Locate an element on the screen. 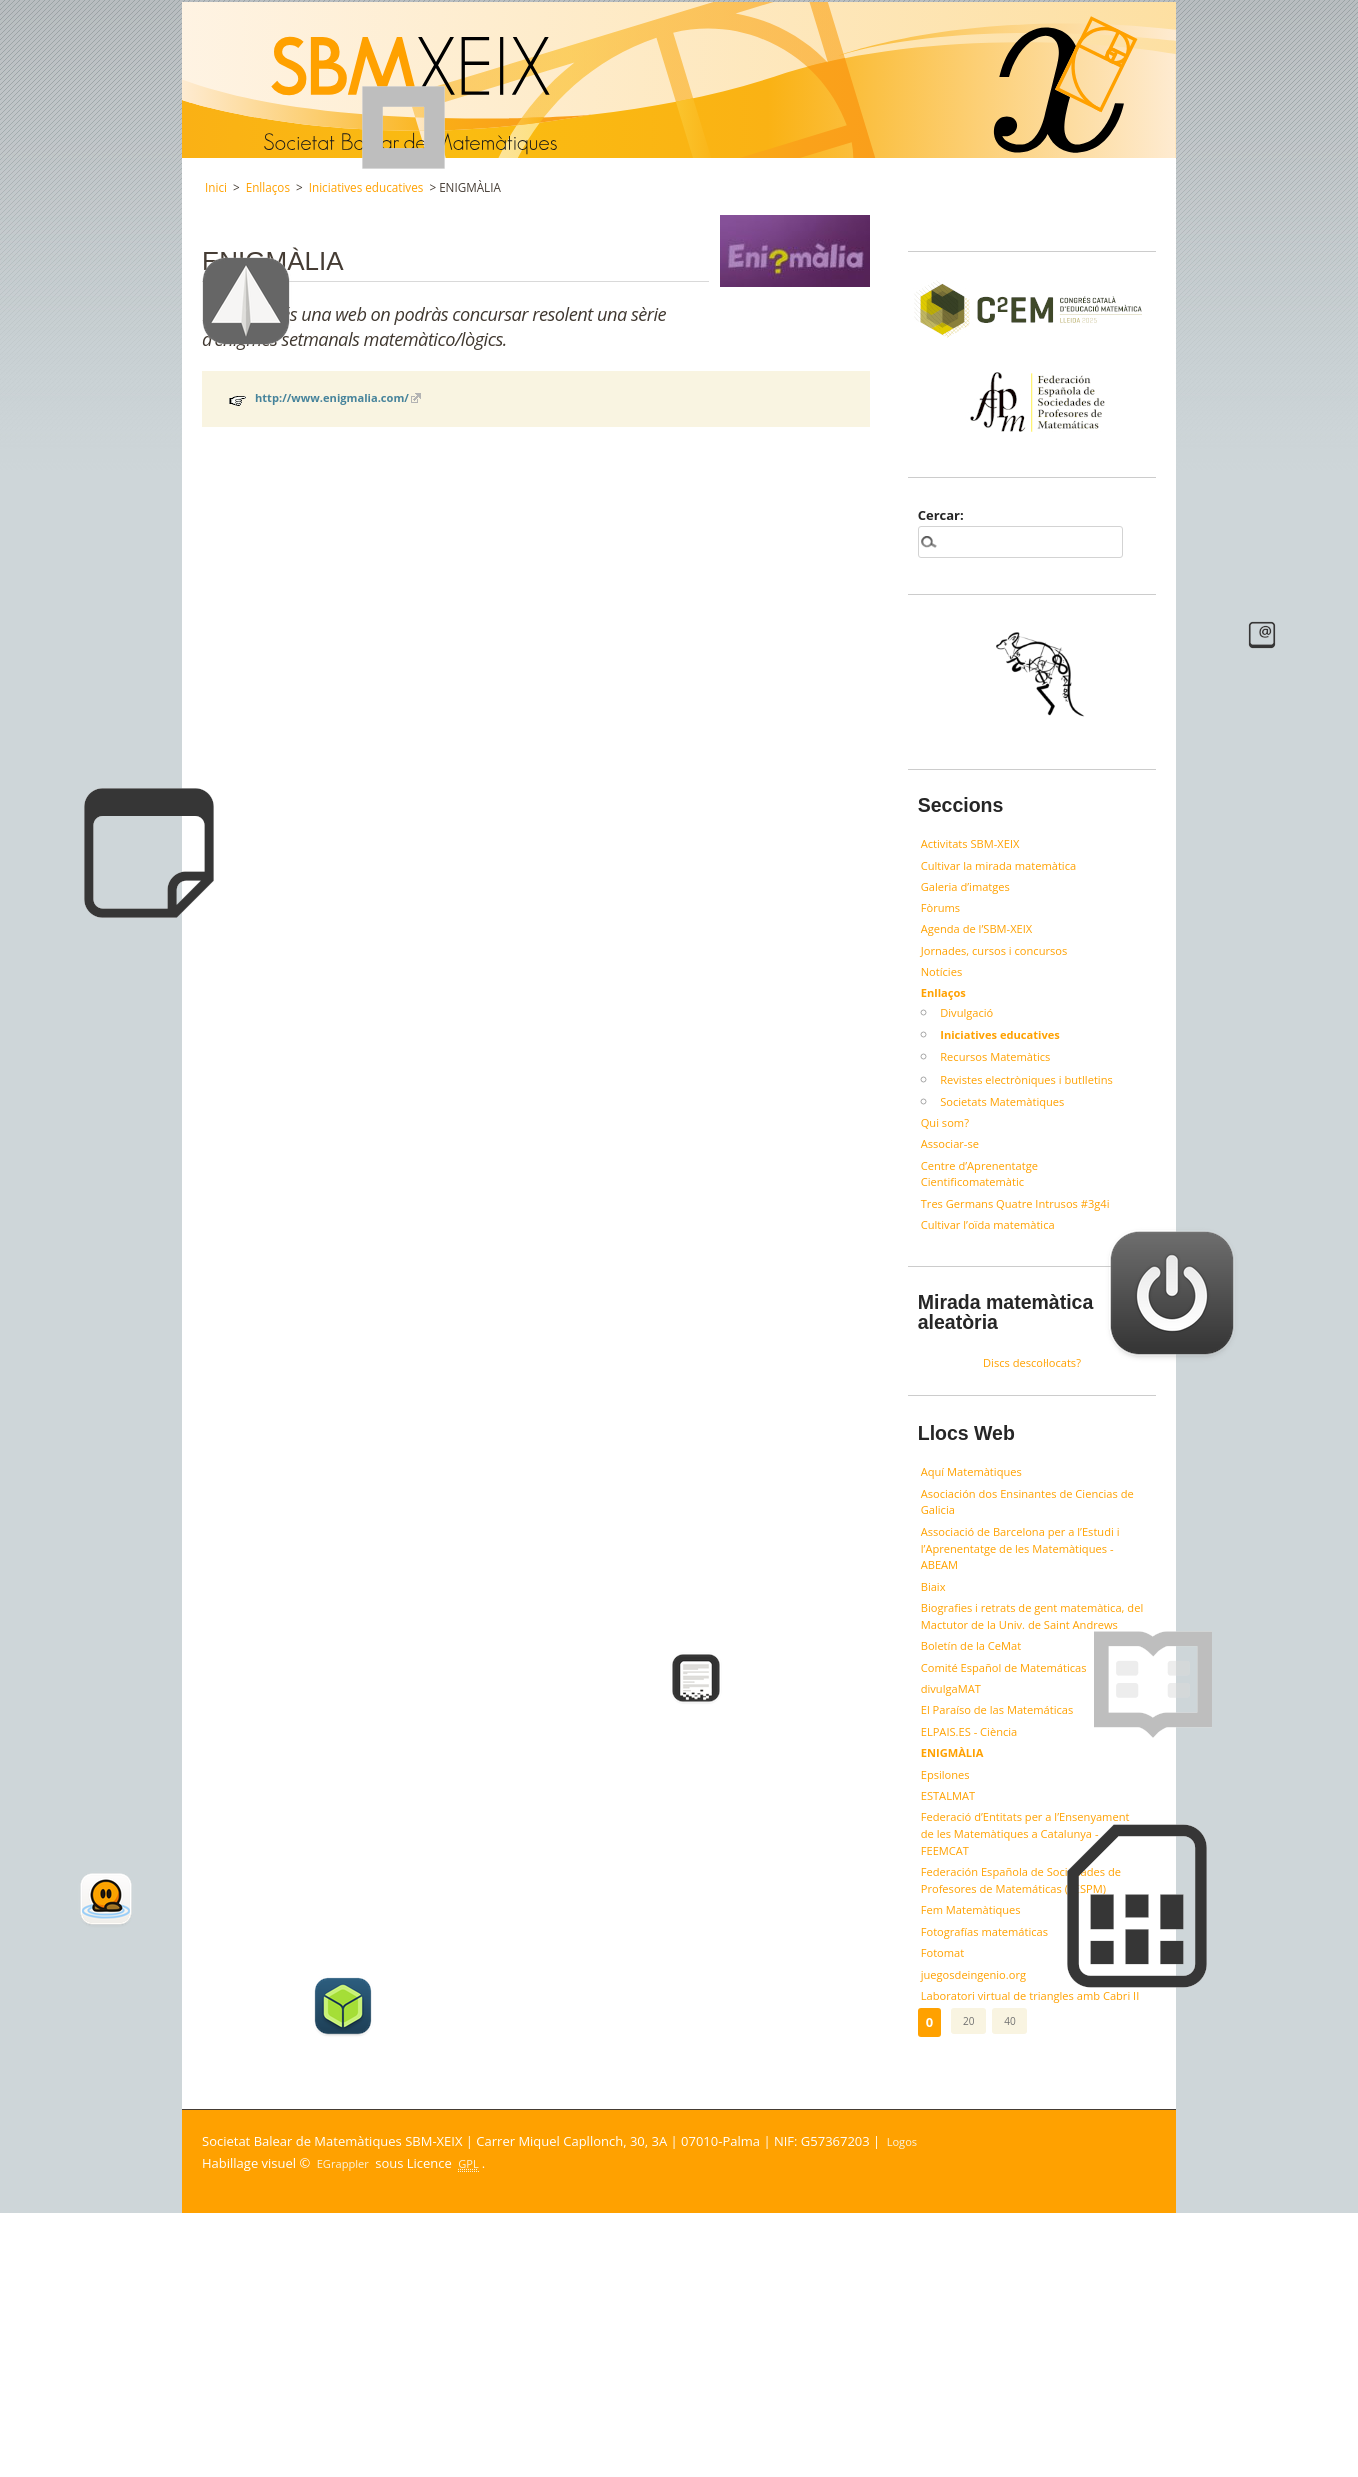 This screenshot has width=1358, height=2477. access keyboard and input settings is located at coordinates (1262, 635).